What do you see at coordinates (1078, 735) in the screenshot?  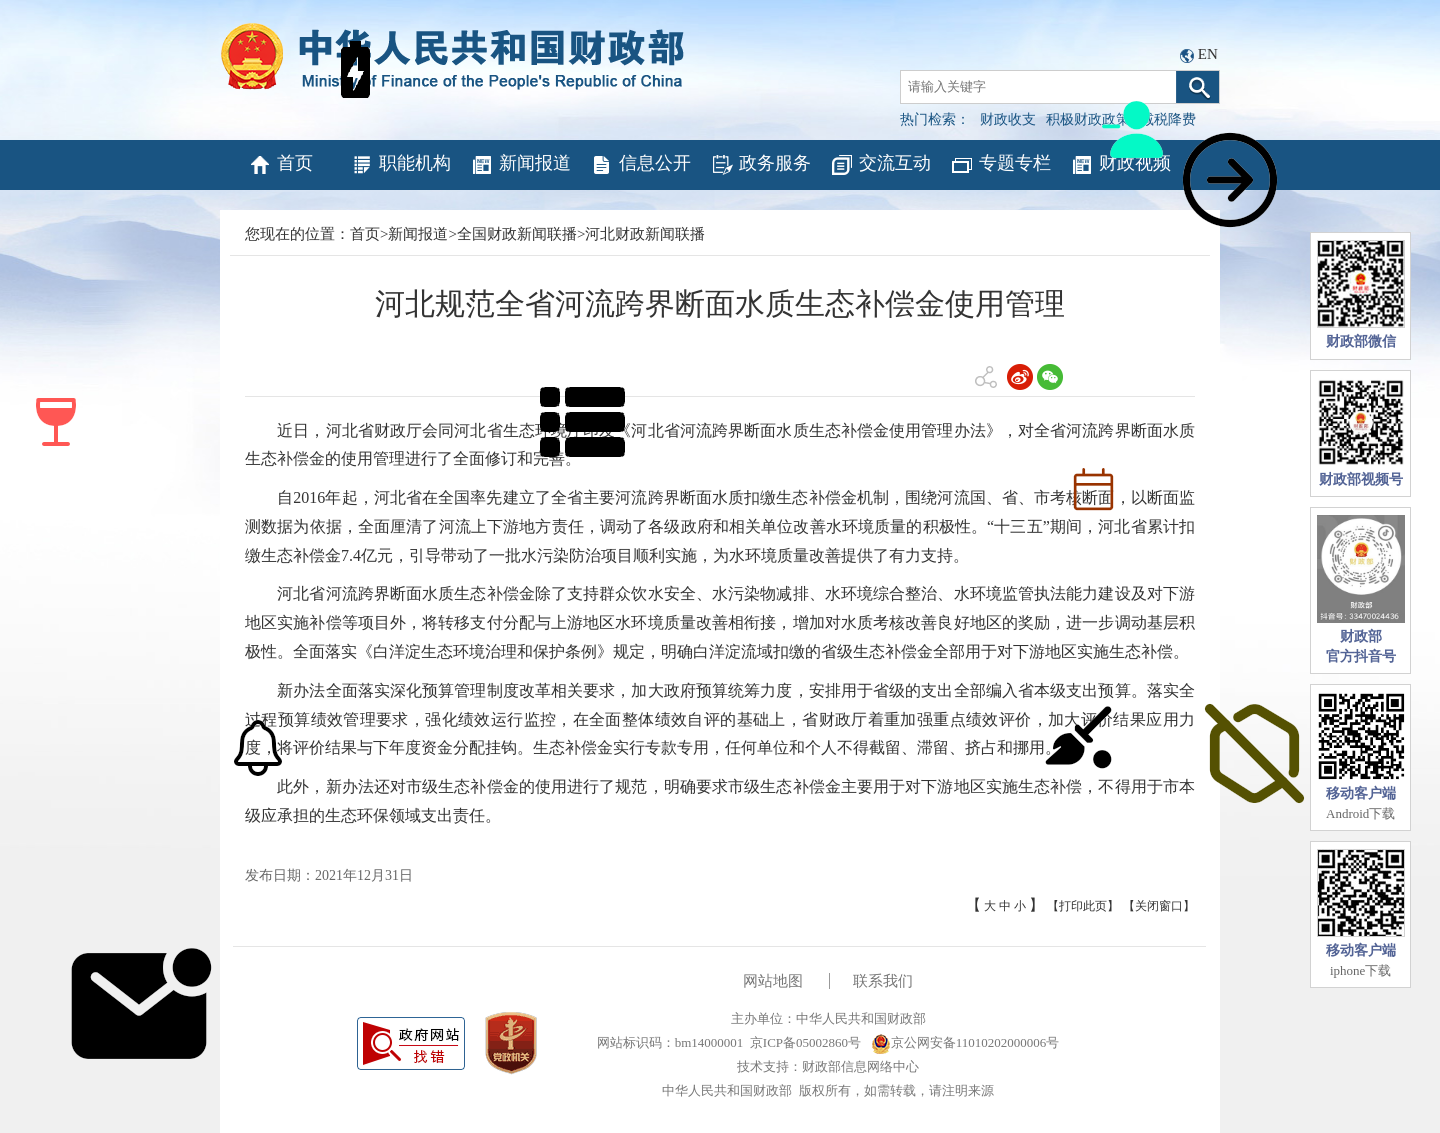 I see `quidditch or broomstick sports game mode` at bounding box center [1078, 735].